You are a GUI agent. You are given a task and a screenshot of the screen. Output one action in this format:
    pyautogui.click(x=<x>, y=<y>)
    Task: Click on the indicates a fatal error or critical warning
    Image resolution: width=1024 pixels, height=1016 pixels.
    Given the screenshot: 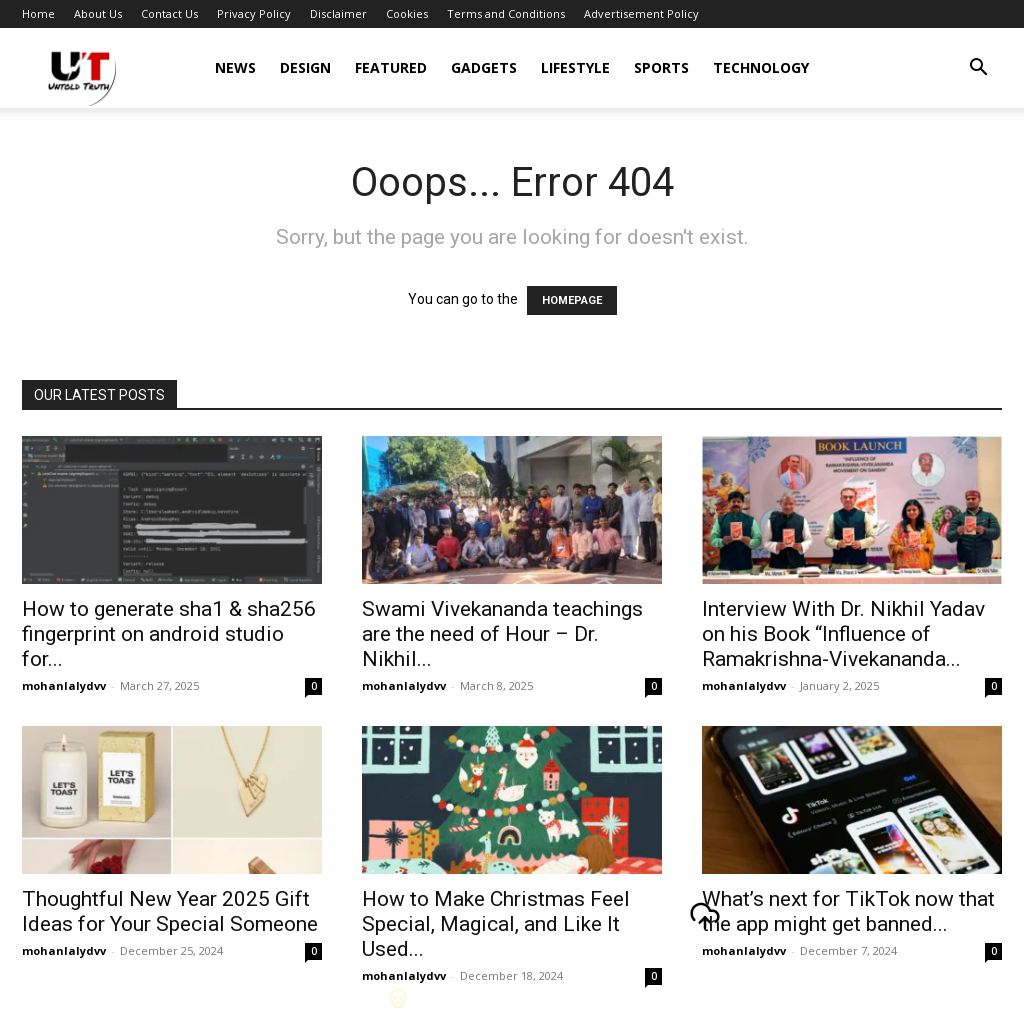 What is the action you would take?
    pyautogui.click(x=398, y=998)
    